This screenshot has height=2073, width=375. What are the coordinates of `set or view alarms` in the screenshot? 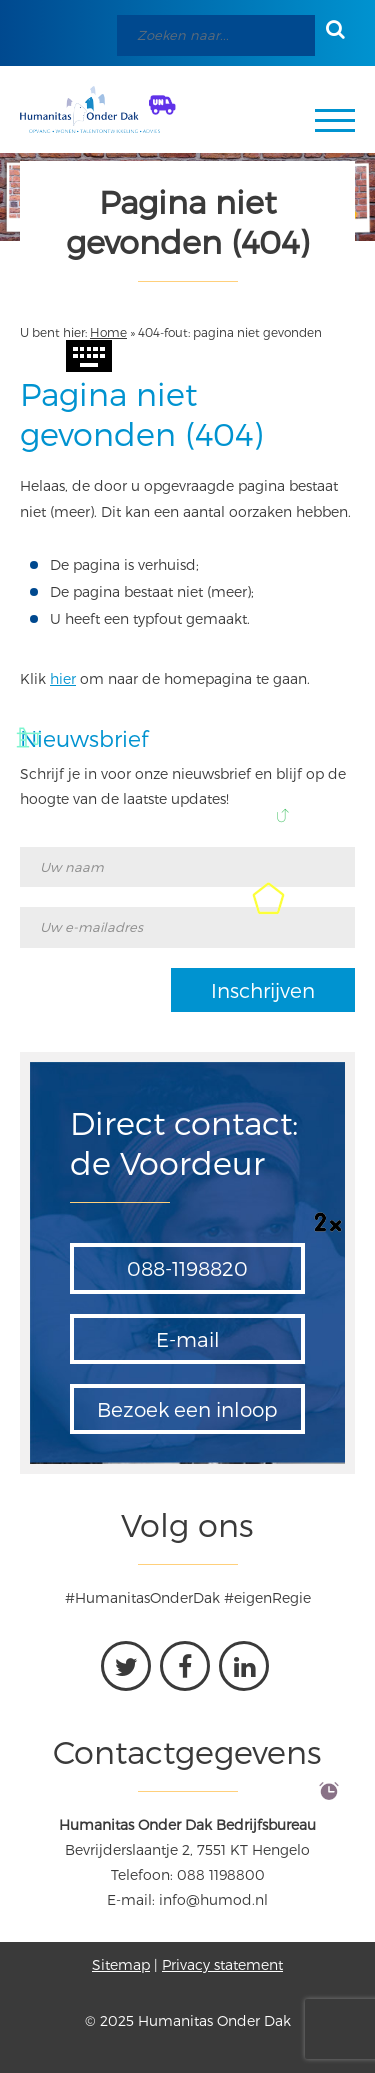 It's located at (329, 1791).